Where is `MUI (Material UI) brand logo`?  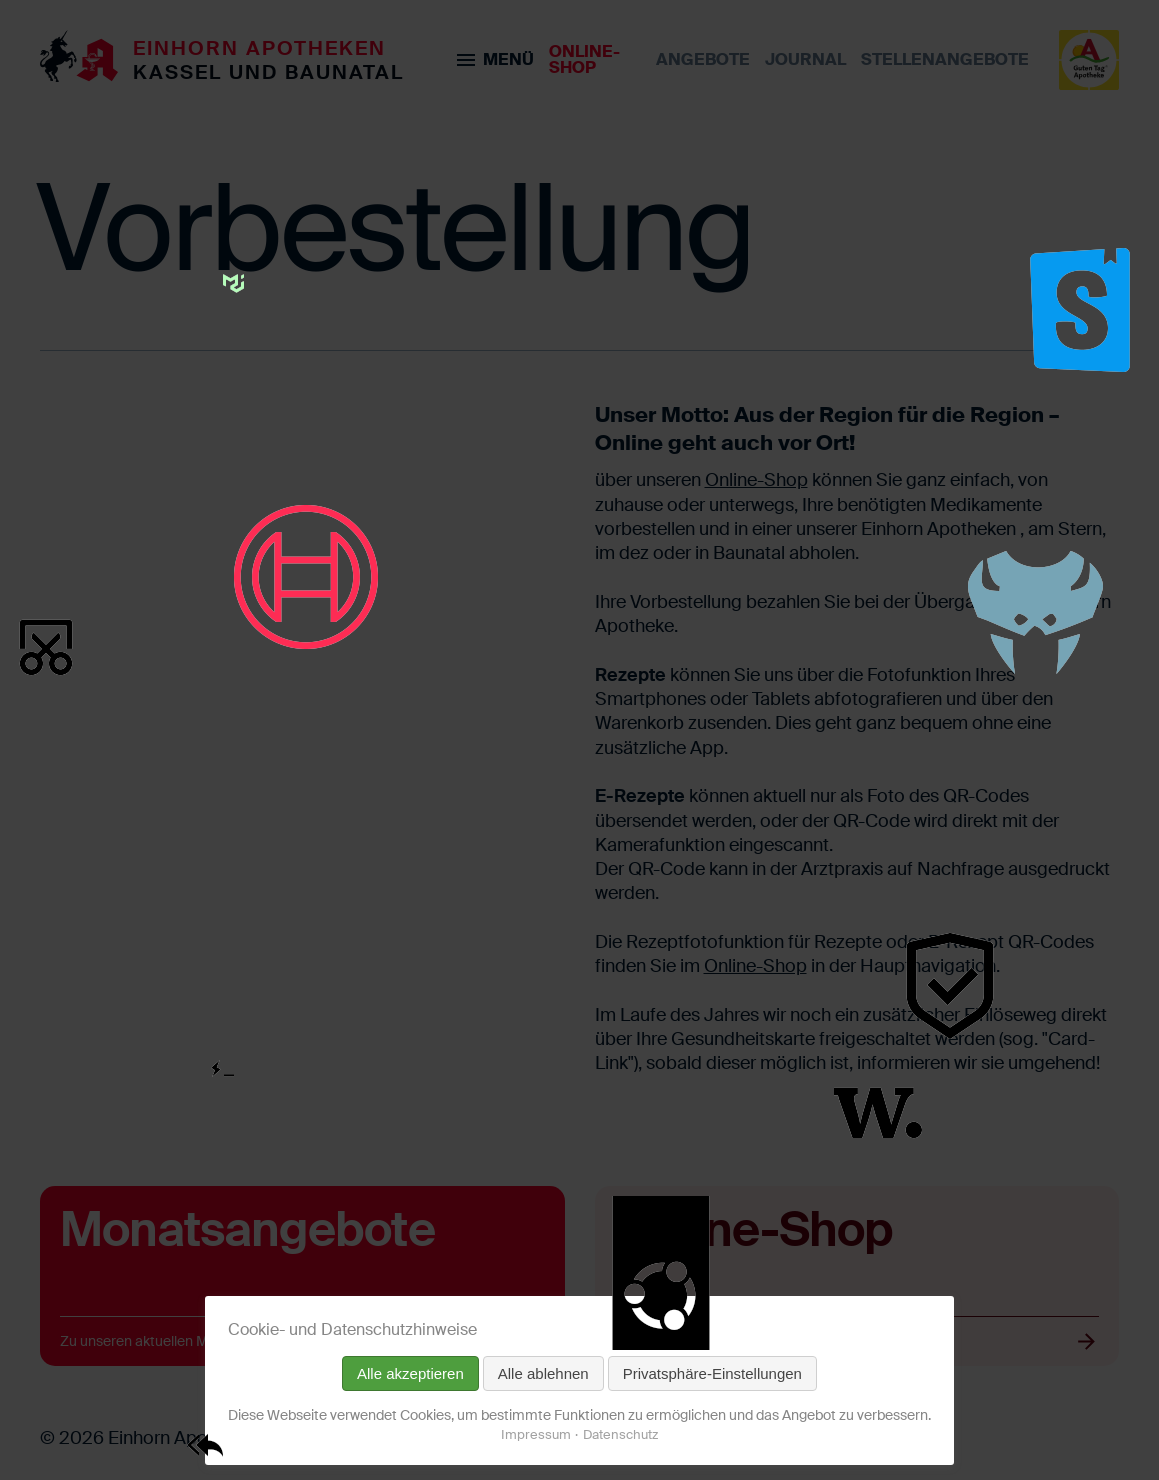
MUI (Material UI) brand logo is located at coordinates (233, 283).